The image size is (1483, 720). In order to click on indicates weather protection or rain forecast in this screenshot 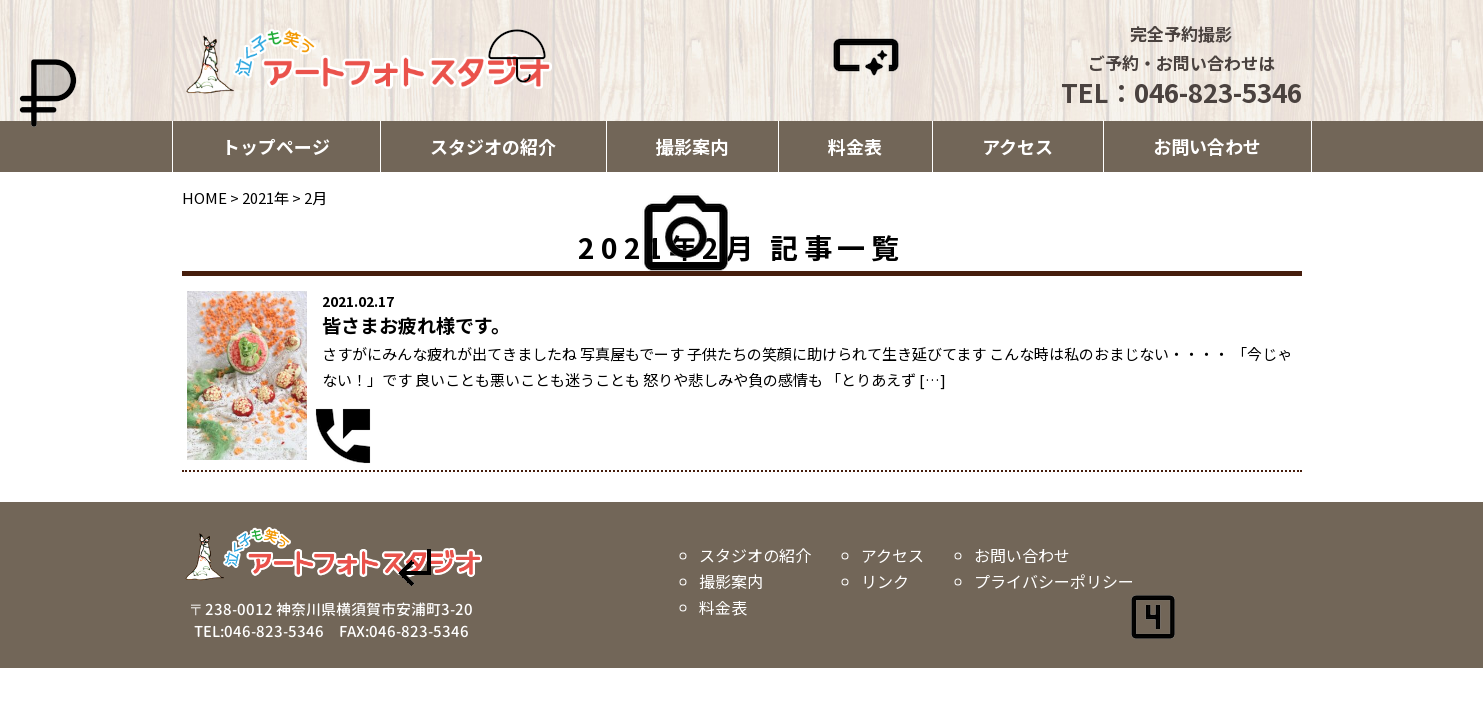, I will do `click(517, 56)`.